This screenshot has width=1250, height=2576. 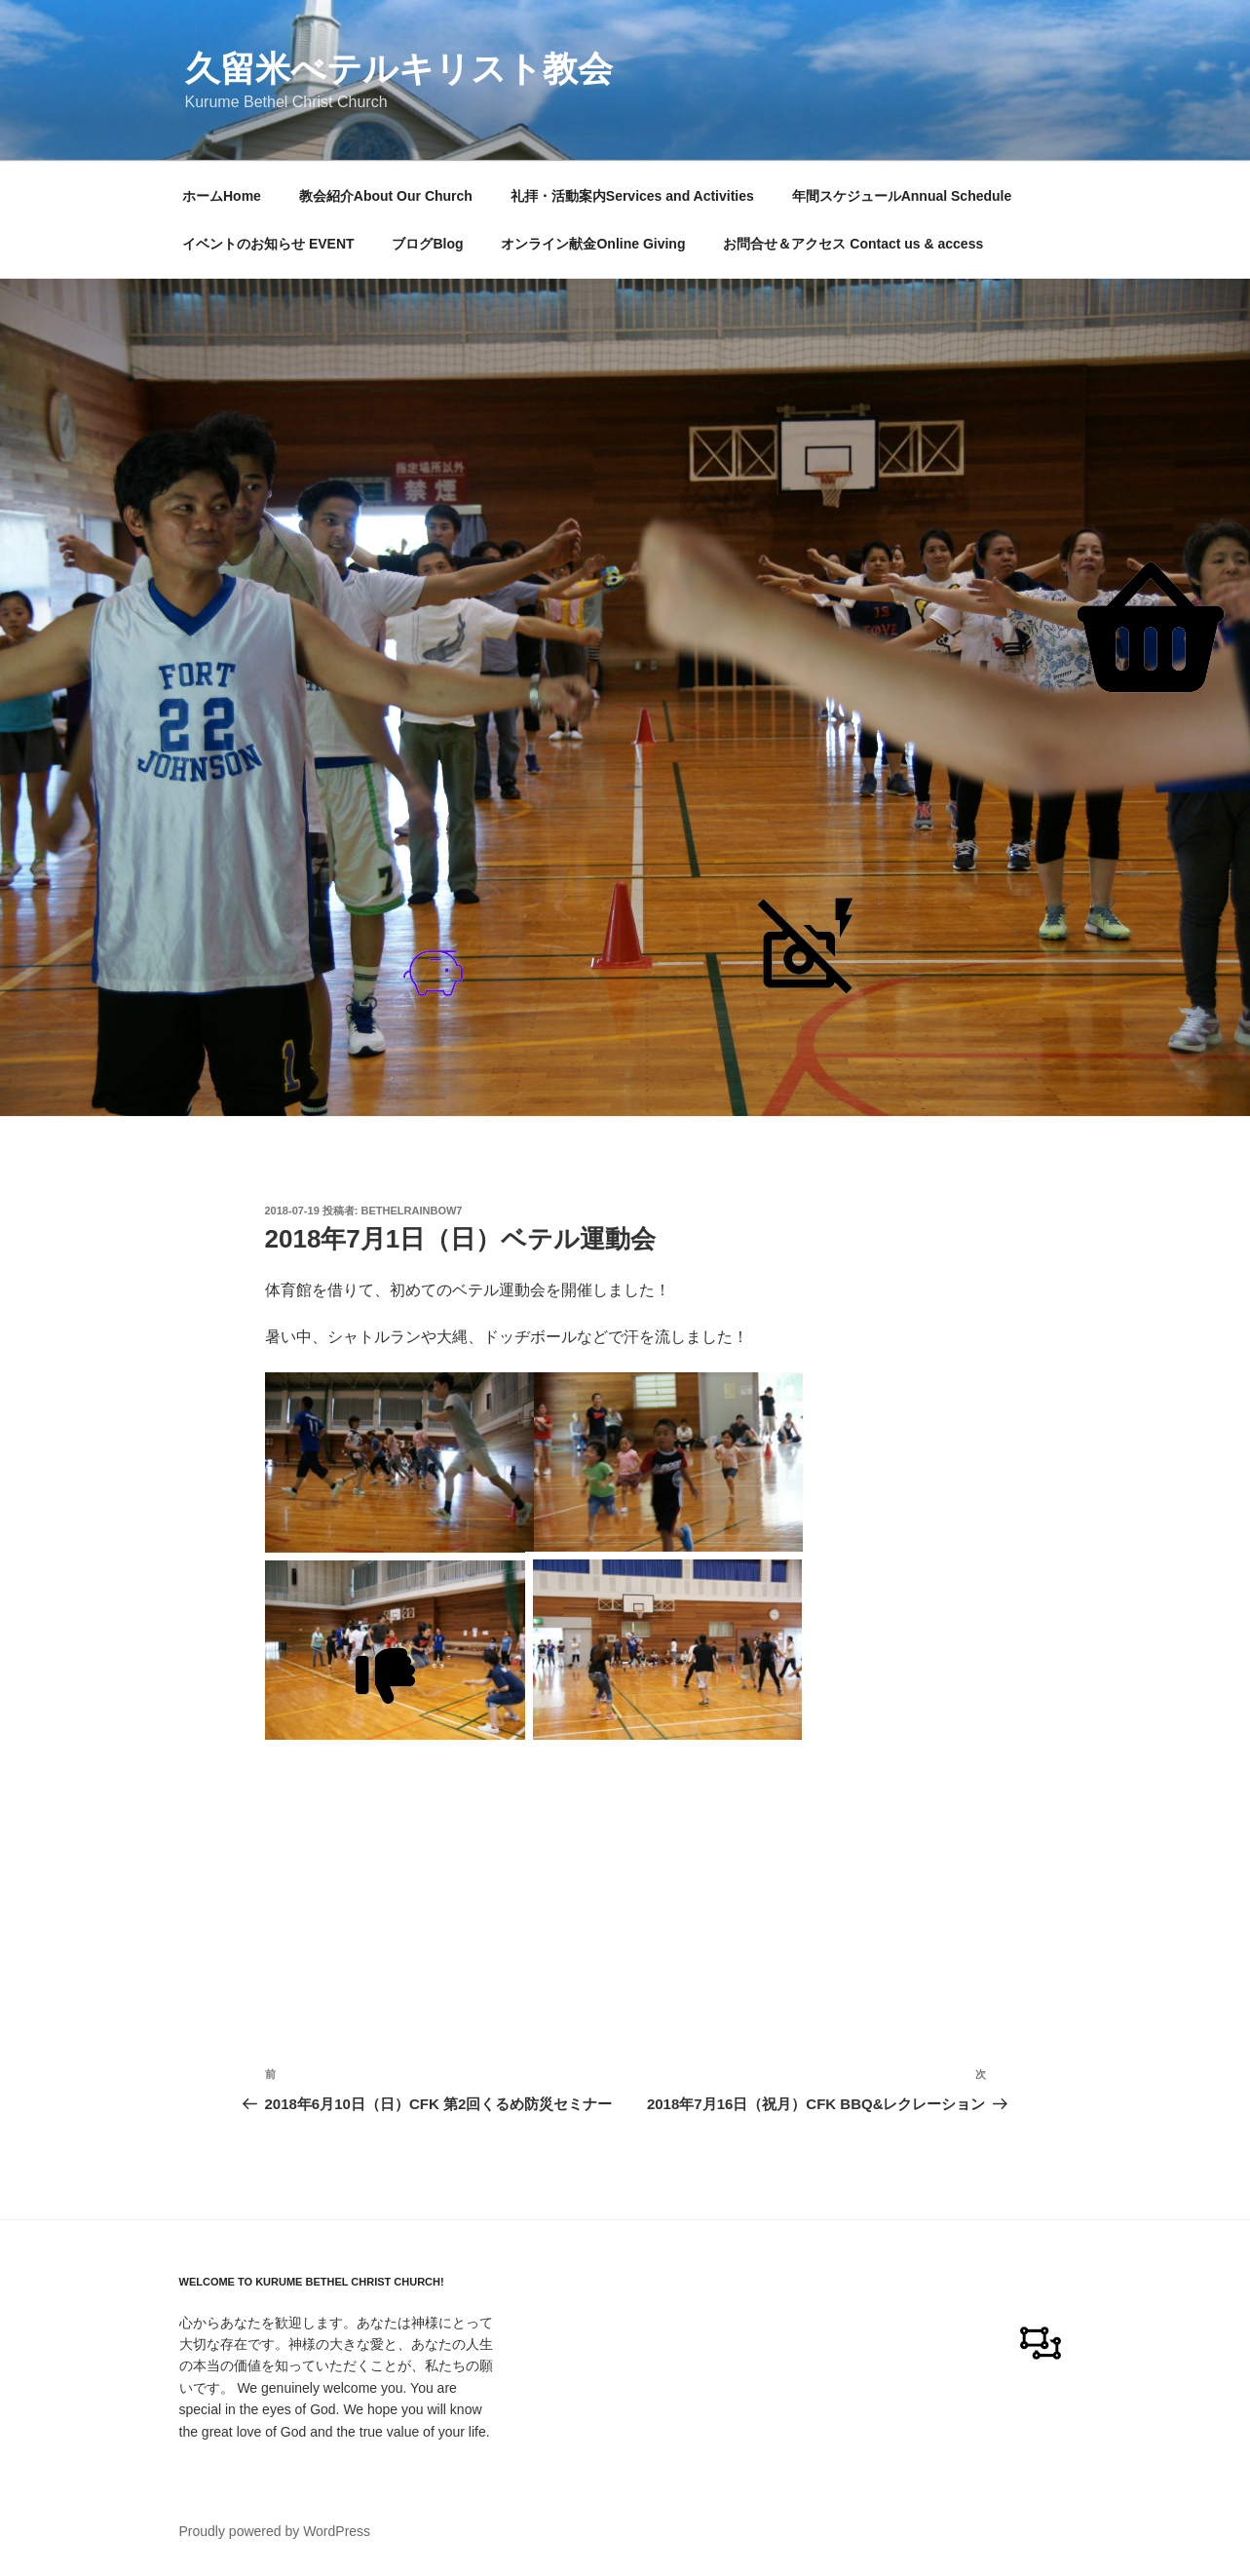 I want to click on access savings or budget features, so click(x=434, y=973).